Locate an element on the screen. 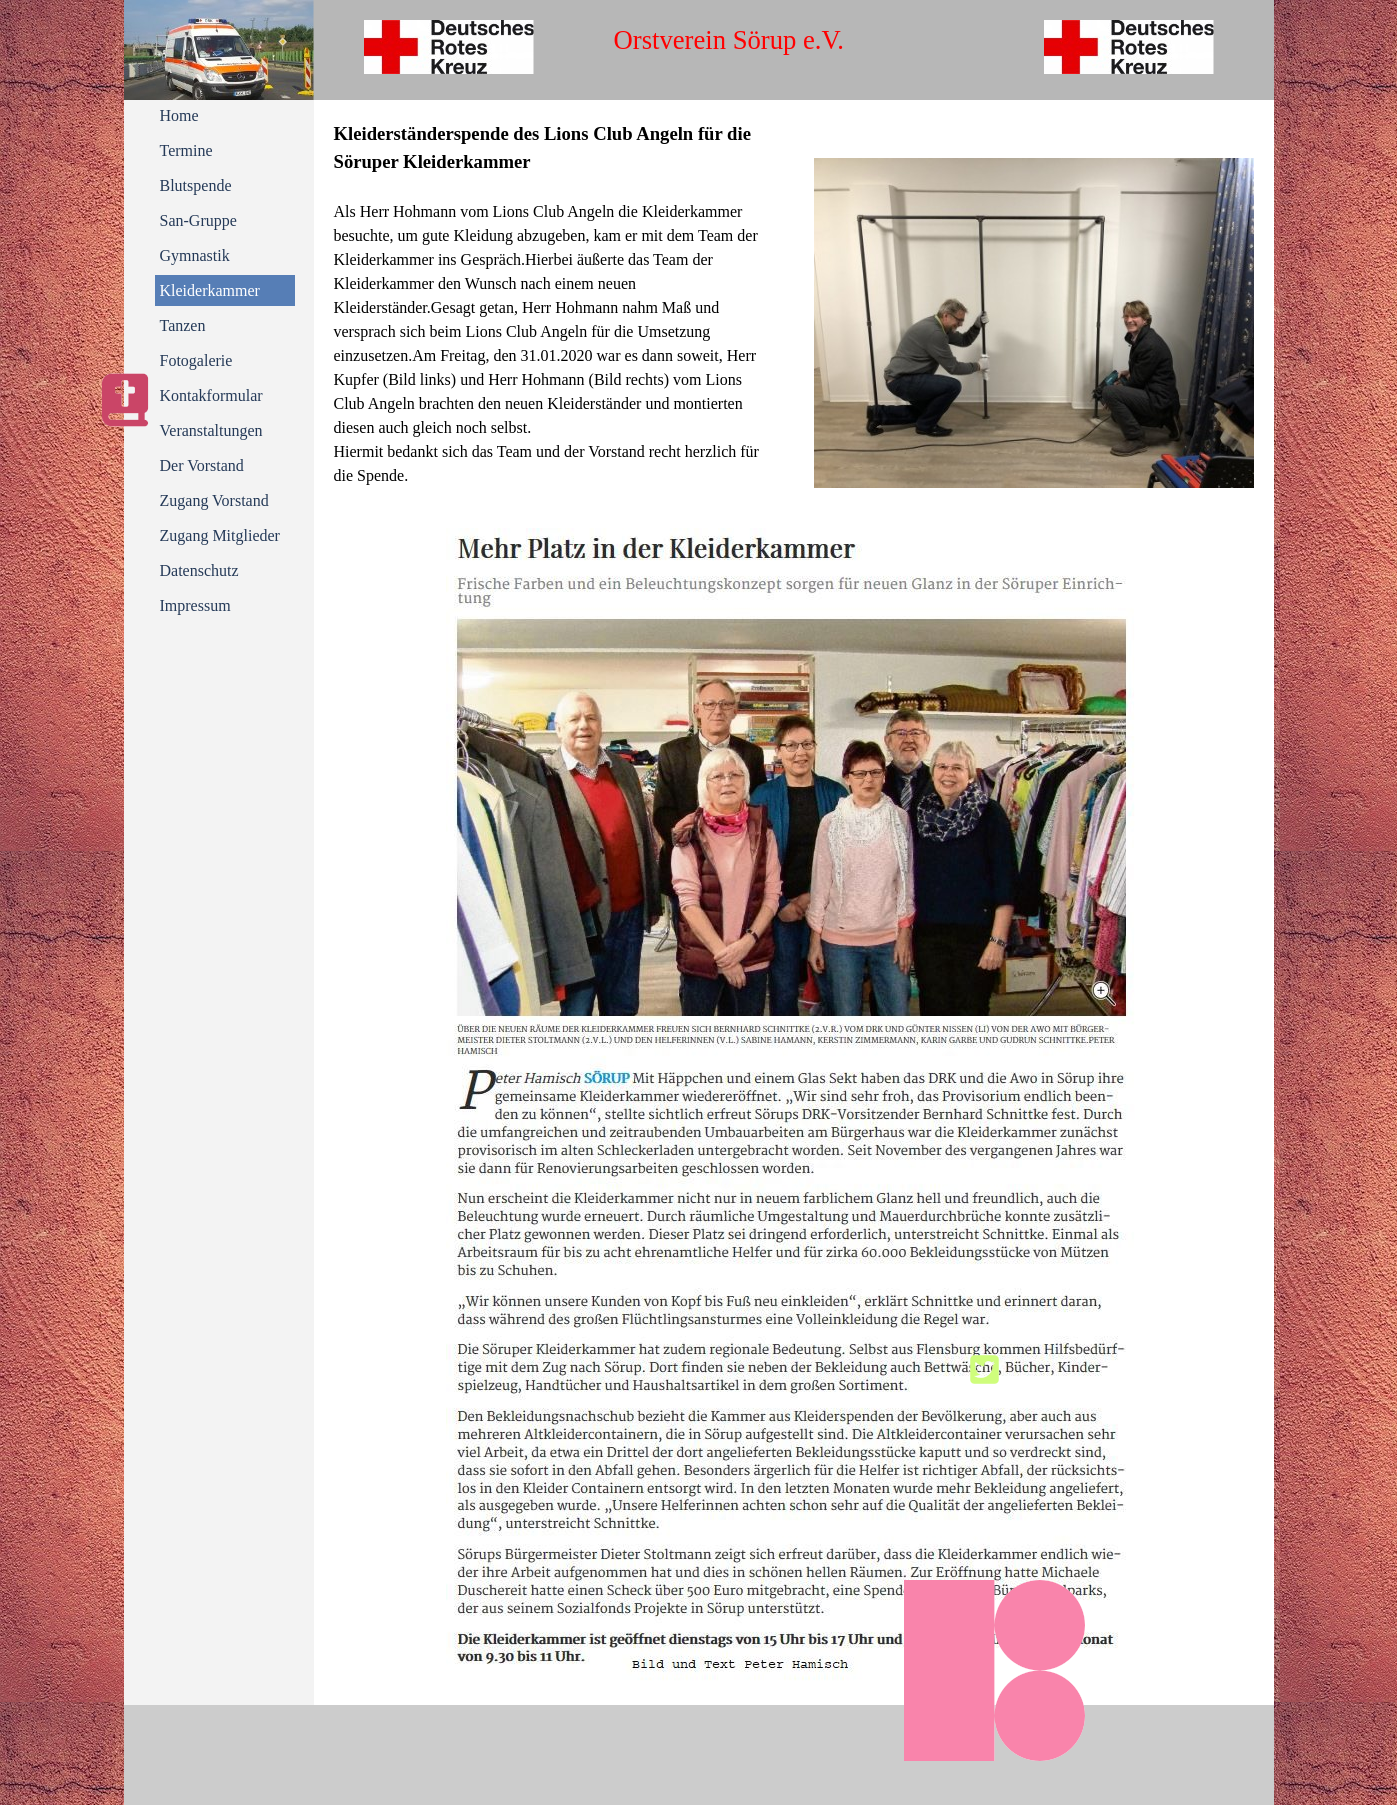  icons8 logo is located at coordinates (994, 1670).